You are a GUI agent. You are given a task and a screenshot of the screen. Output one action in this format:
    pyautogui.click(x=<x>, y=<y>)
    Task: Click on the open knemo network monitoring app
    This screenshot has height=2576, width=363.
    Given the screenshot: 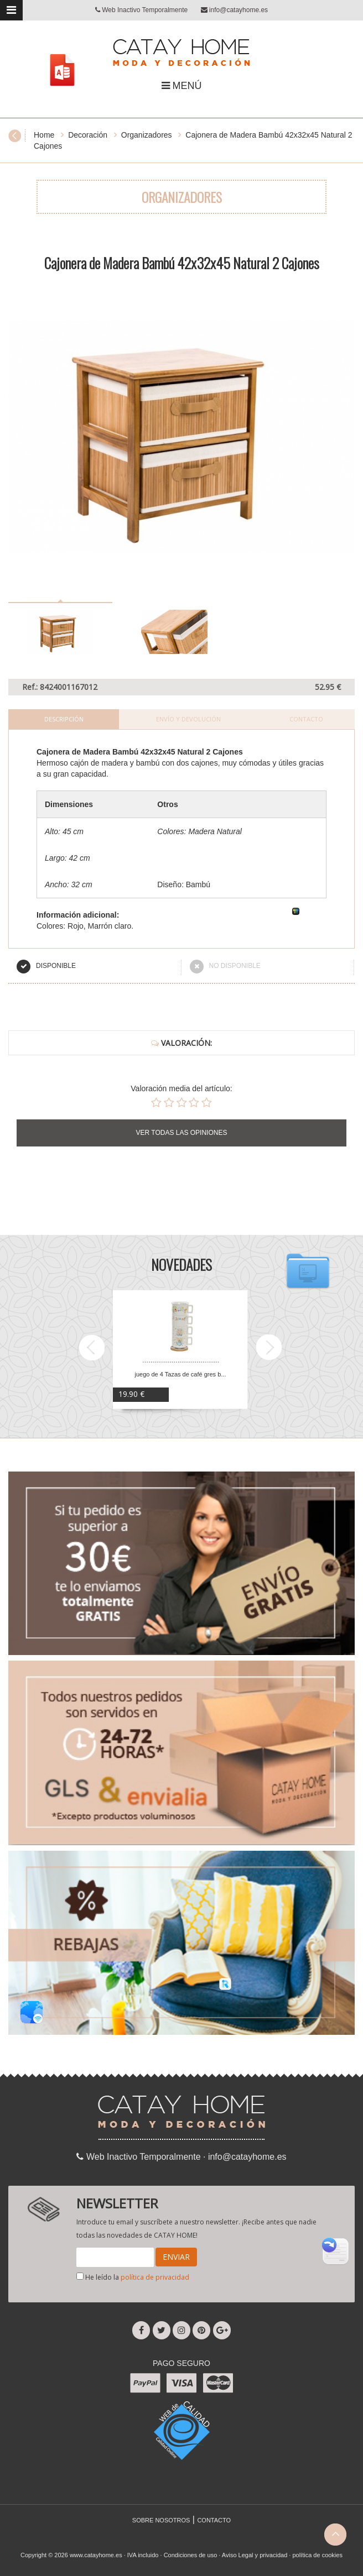 What is the action you would take?
    pyautogui.click(x=32, y=2012)
    